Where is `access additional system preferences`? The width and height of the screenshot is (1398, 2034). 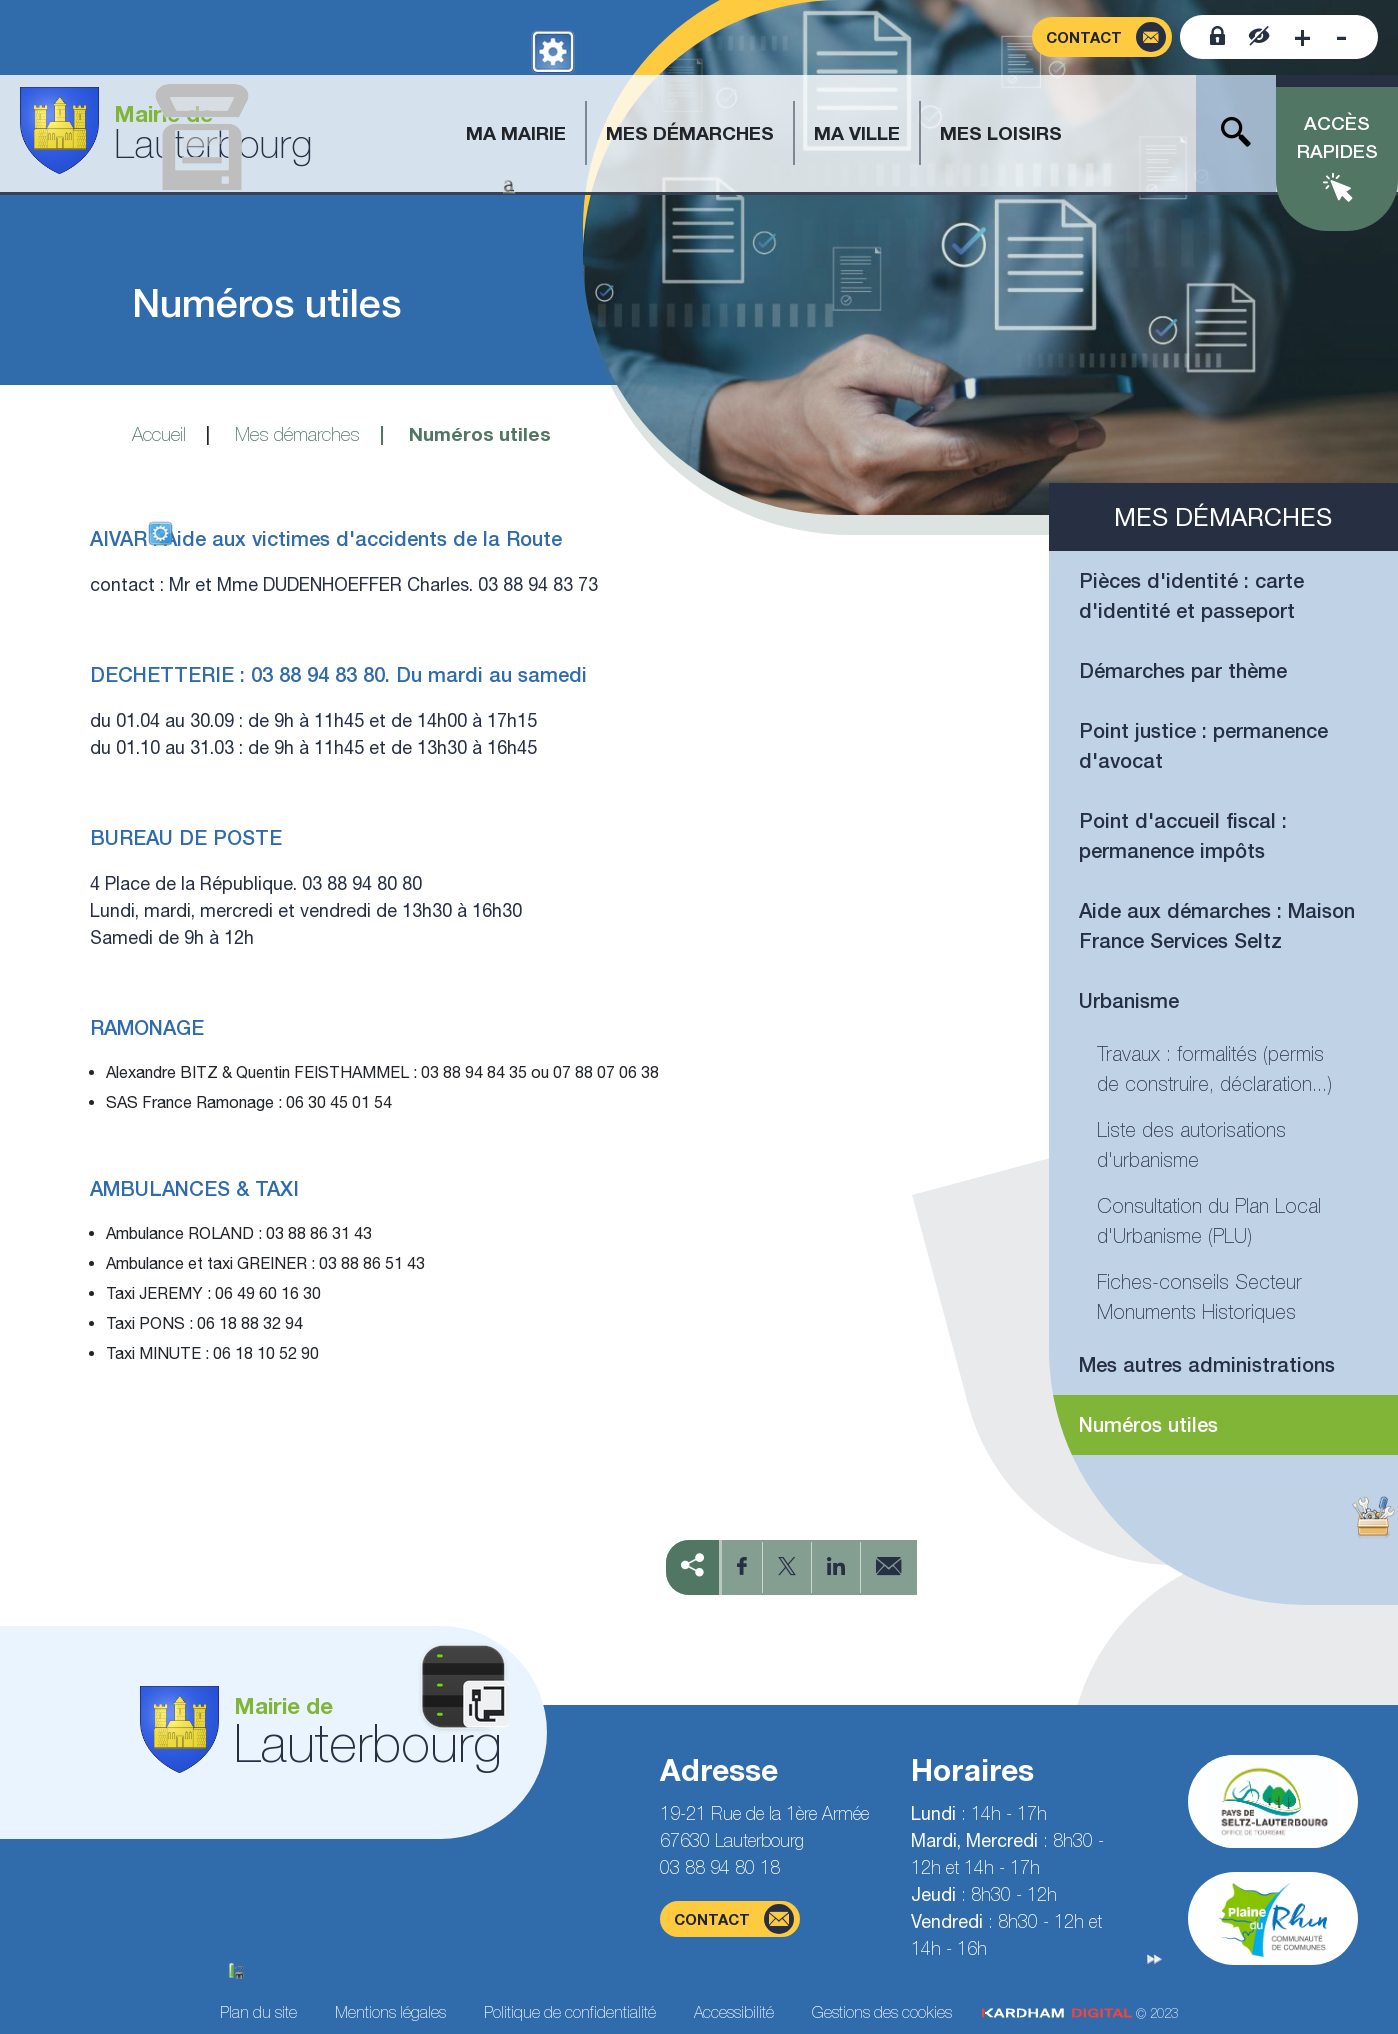
access additional system preferences is located at coordinates (1373, 1517).